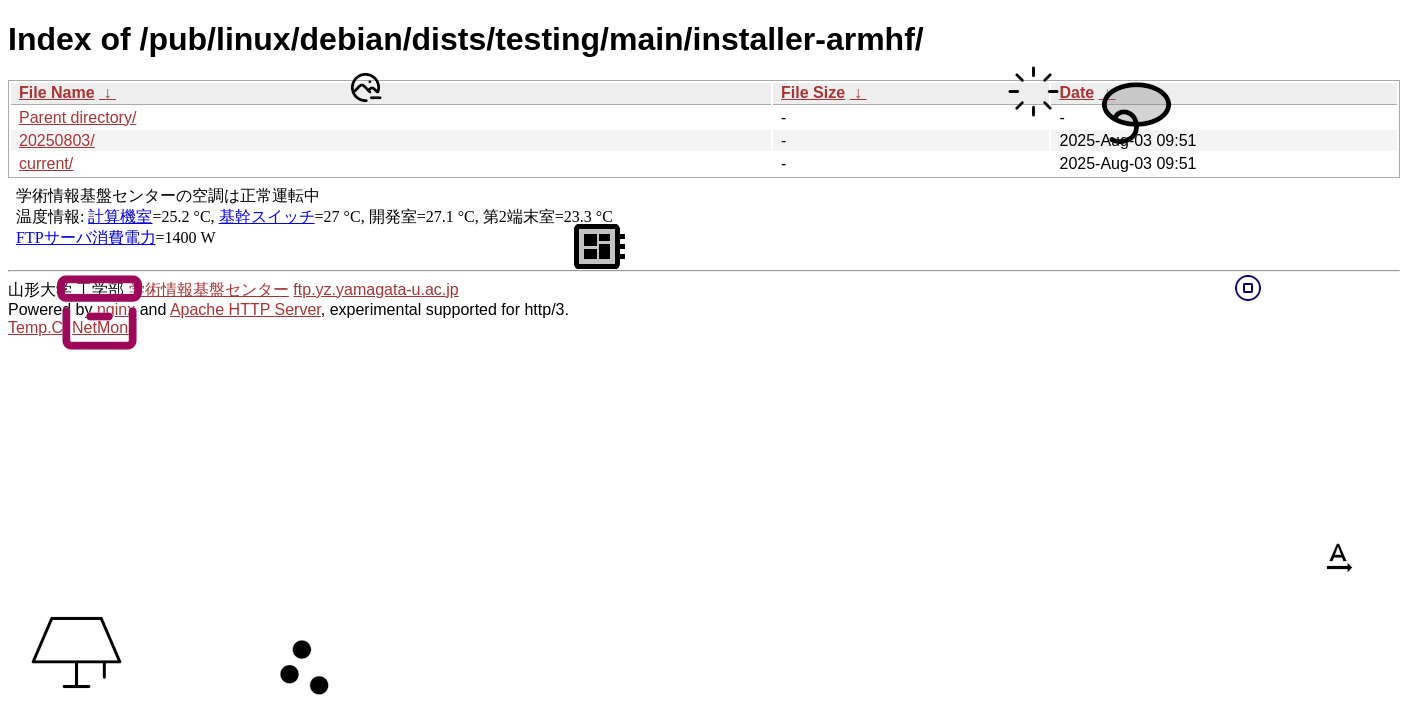 The width and height of the screenshot is (1408, 720). What do you see at coordinates (1033, 91) in the screenshot?
I see `loading content in progress` at bounding box center [1033, 91].